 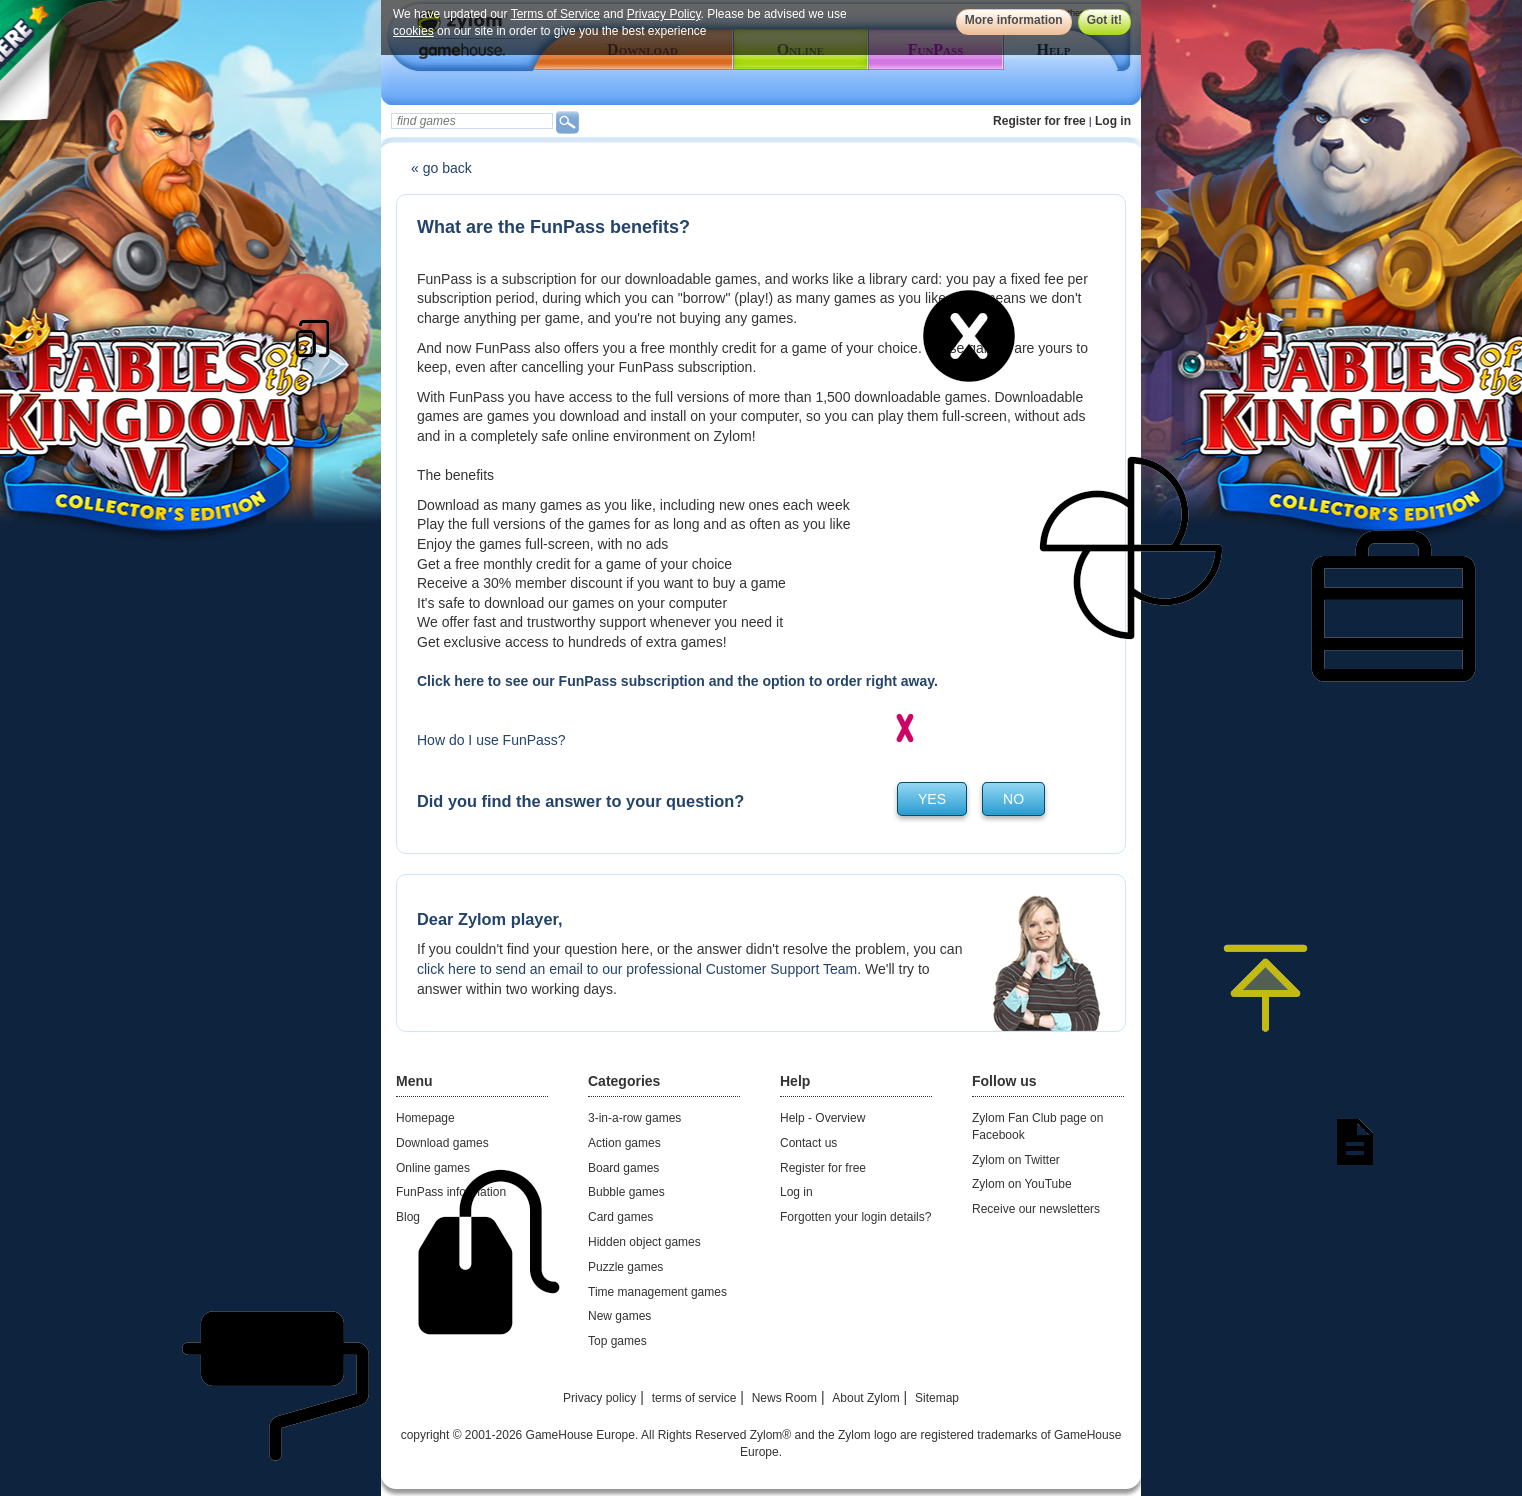 I want to click on access work or business documents, so click(x=1393, y=612).